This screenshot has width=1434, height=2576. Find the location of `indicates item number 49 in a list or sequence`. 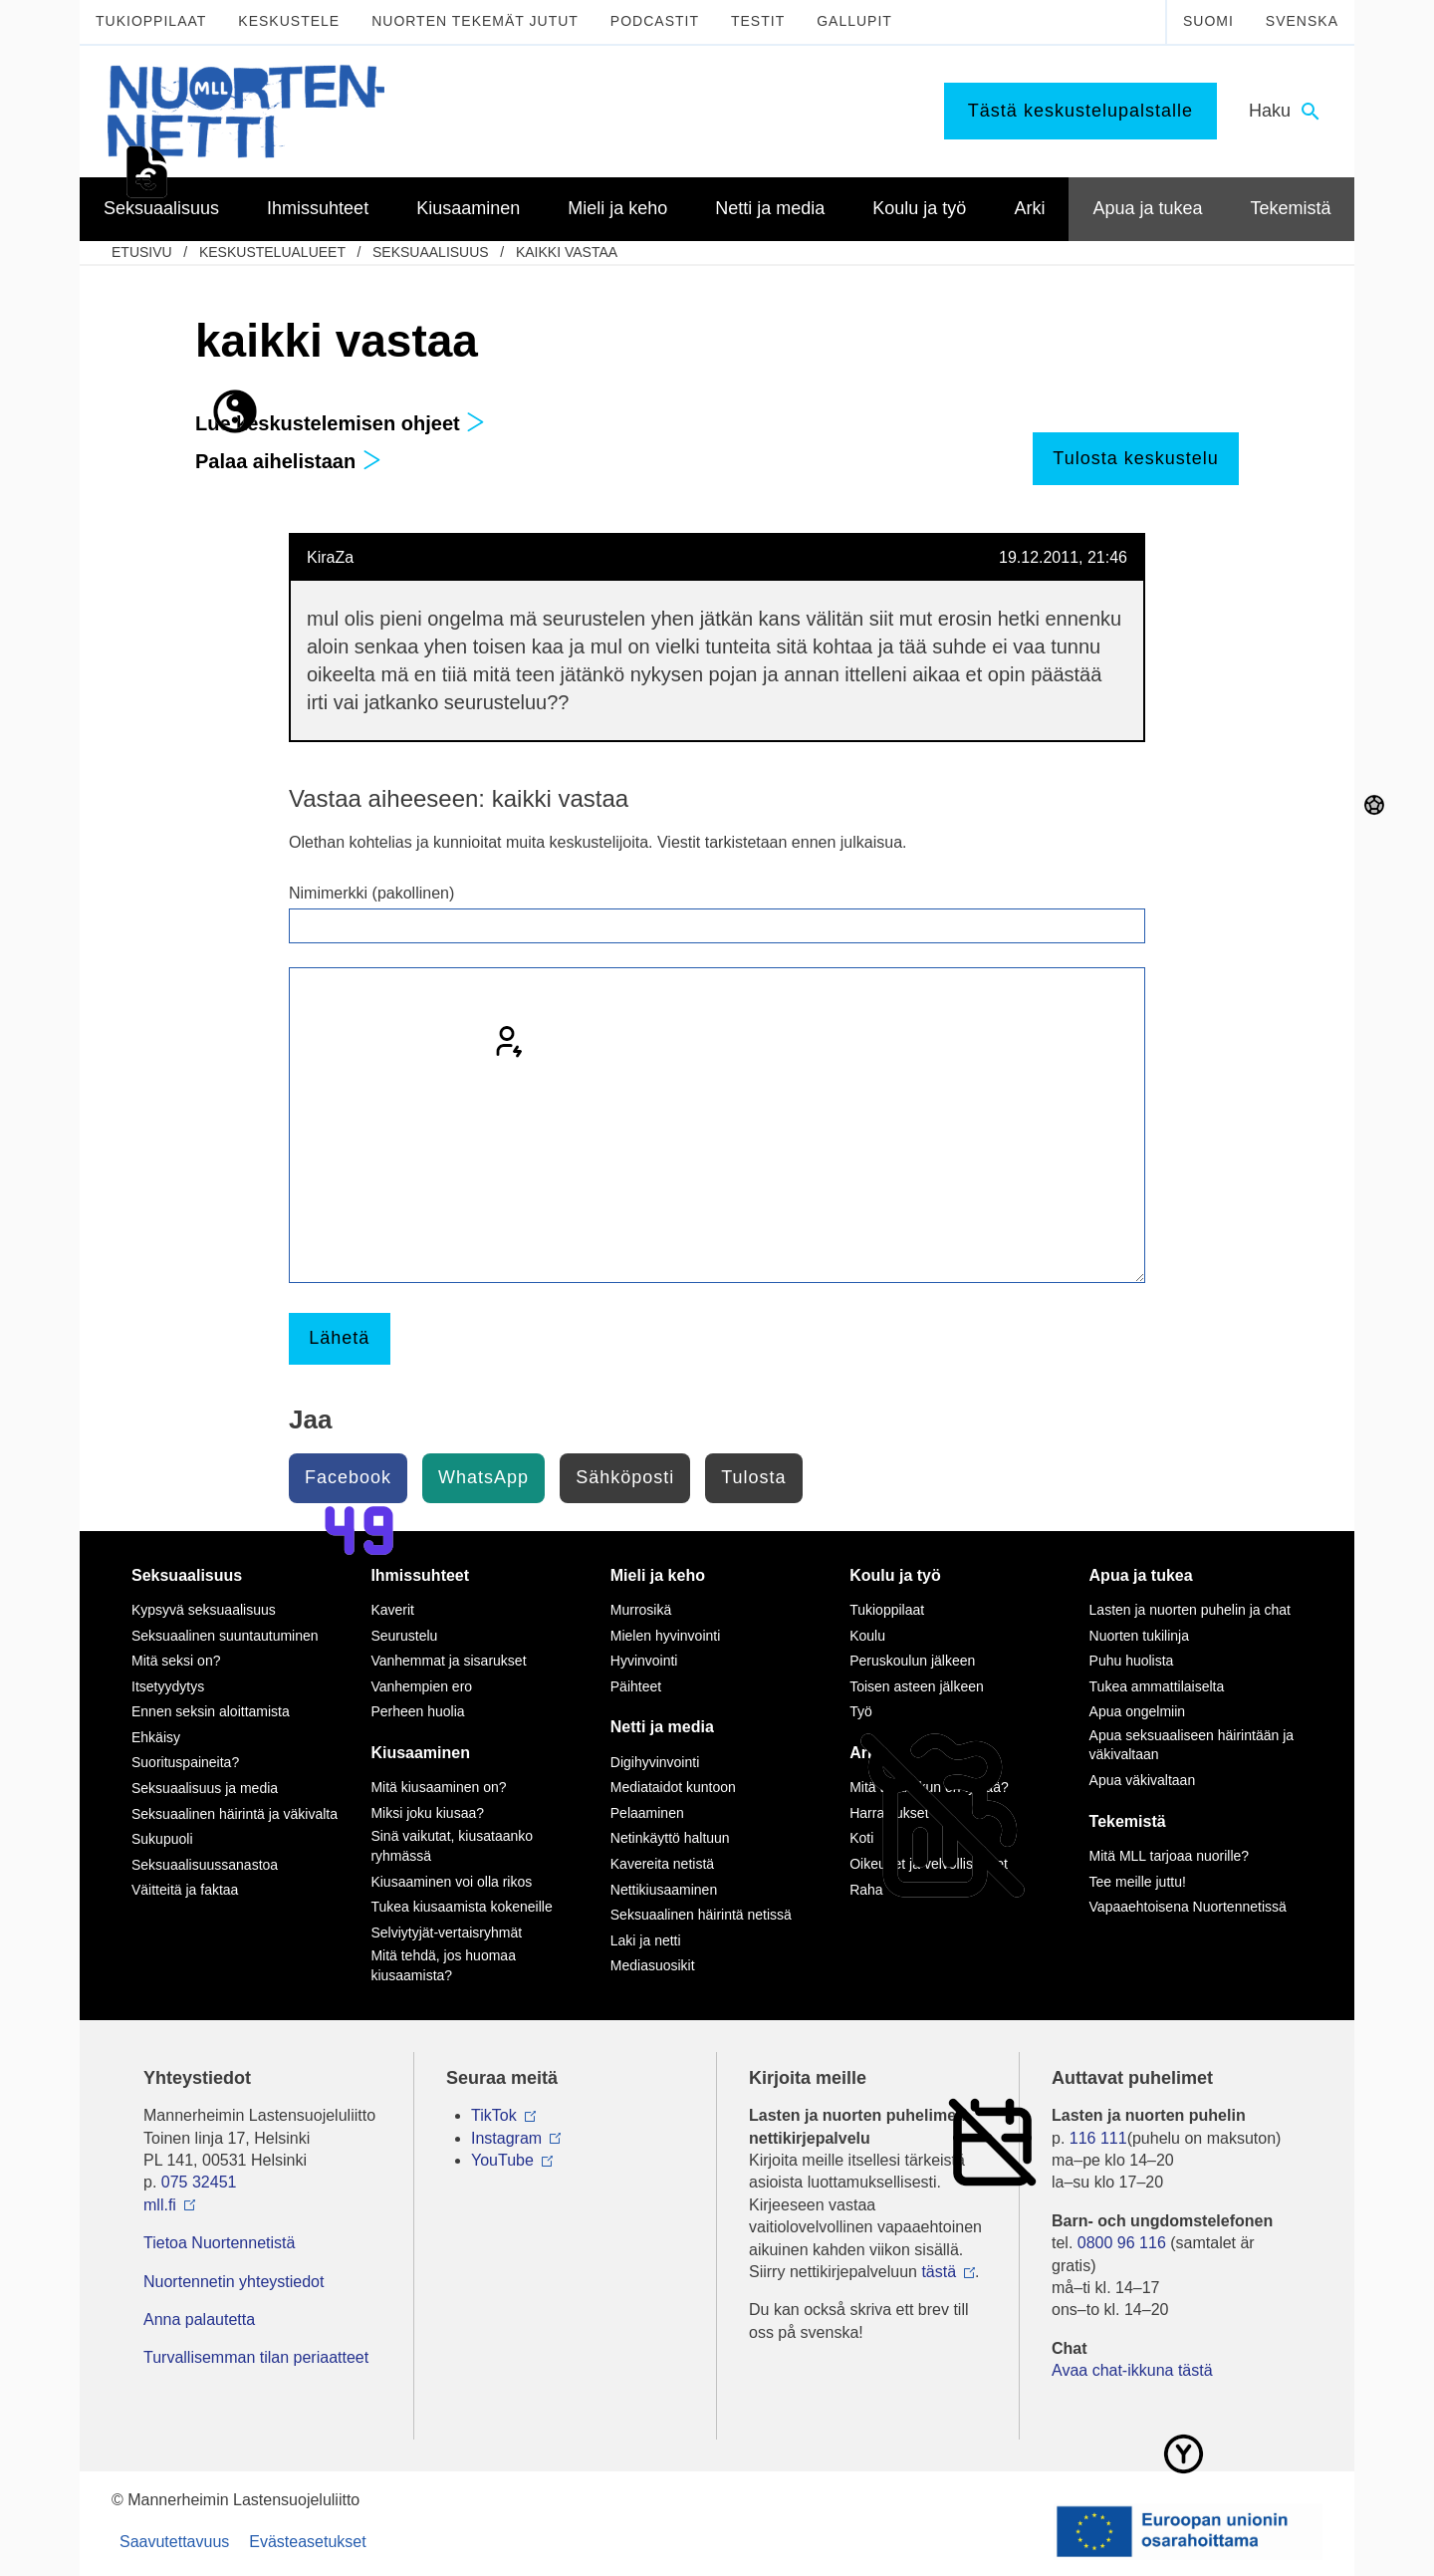

indicates item number 49 in a list or sequence is located at coordinates (358, 1530).